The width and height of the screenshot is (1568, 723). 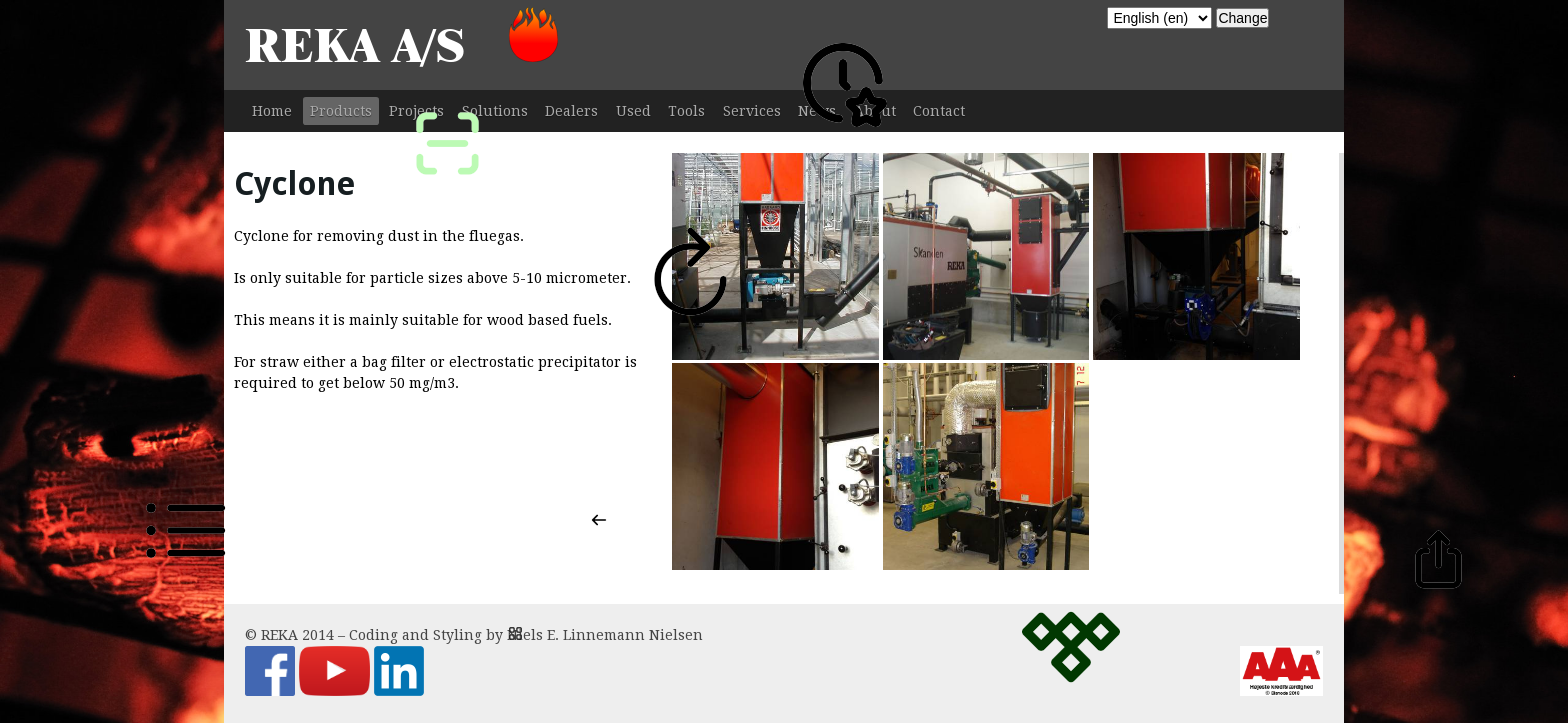 What do you see at coordinates (1071, 644) in the screenshot?
I see `open Tidal music streaming app` at bounding box center [1071, 644].